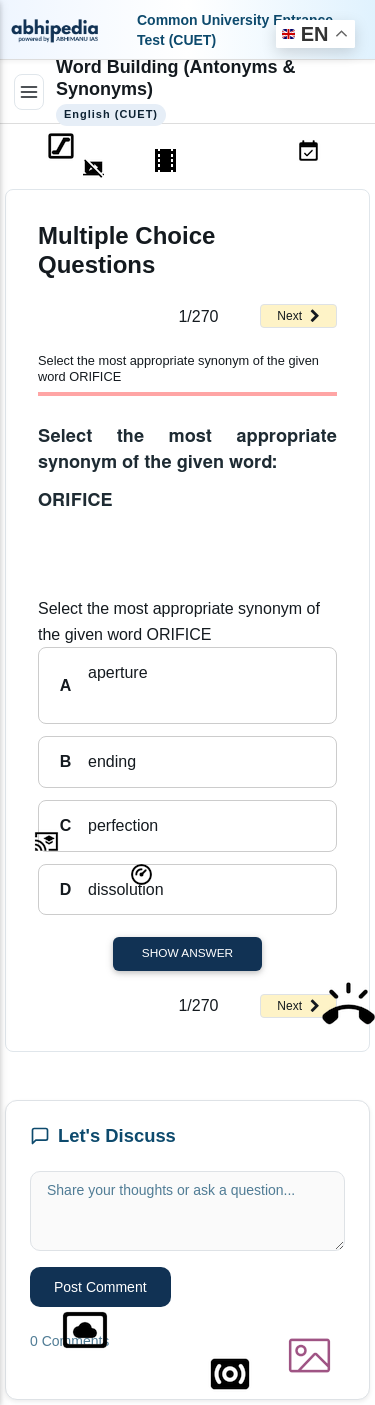  Describe the element at coordinates (141, 874) in the screenshot. I see `view performance metrics or speed` at that location.